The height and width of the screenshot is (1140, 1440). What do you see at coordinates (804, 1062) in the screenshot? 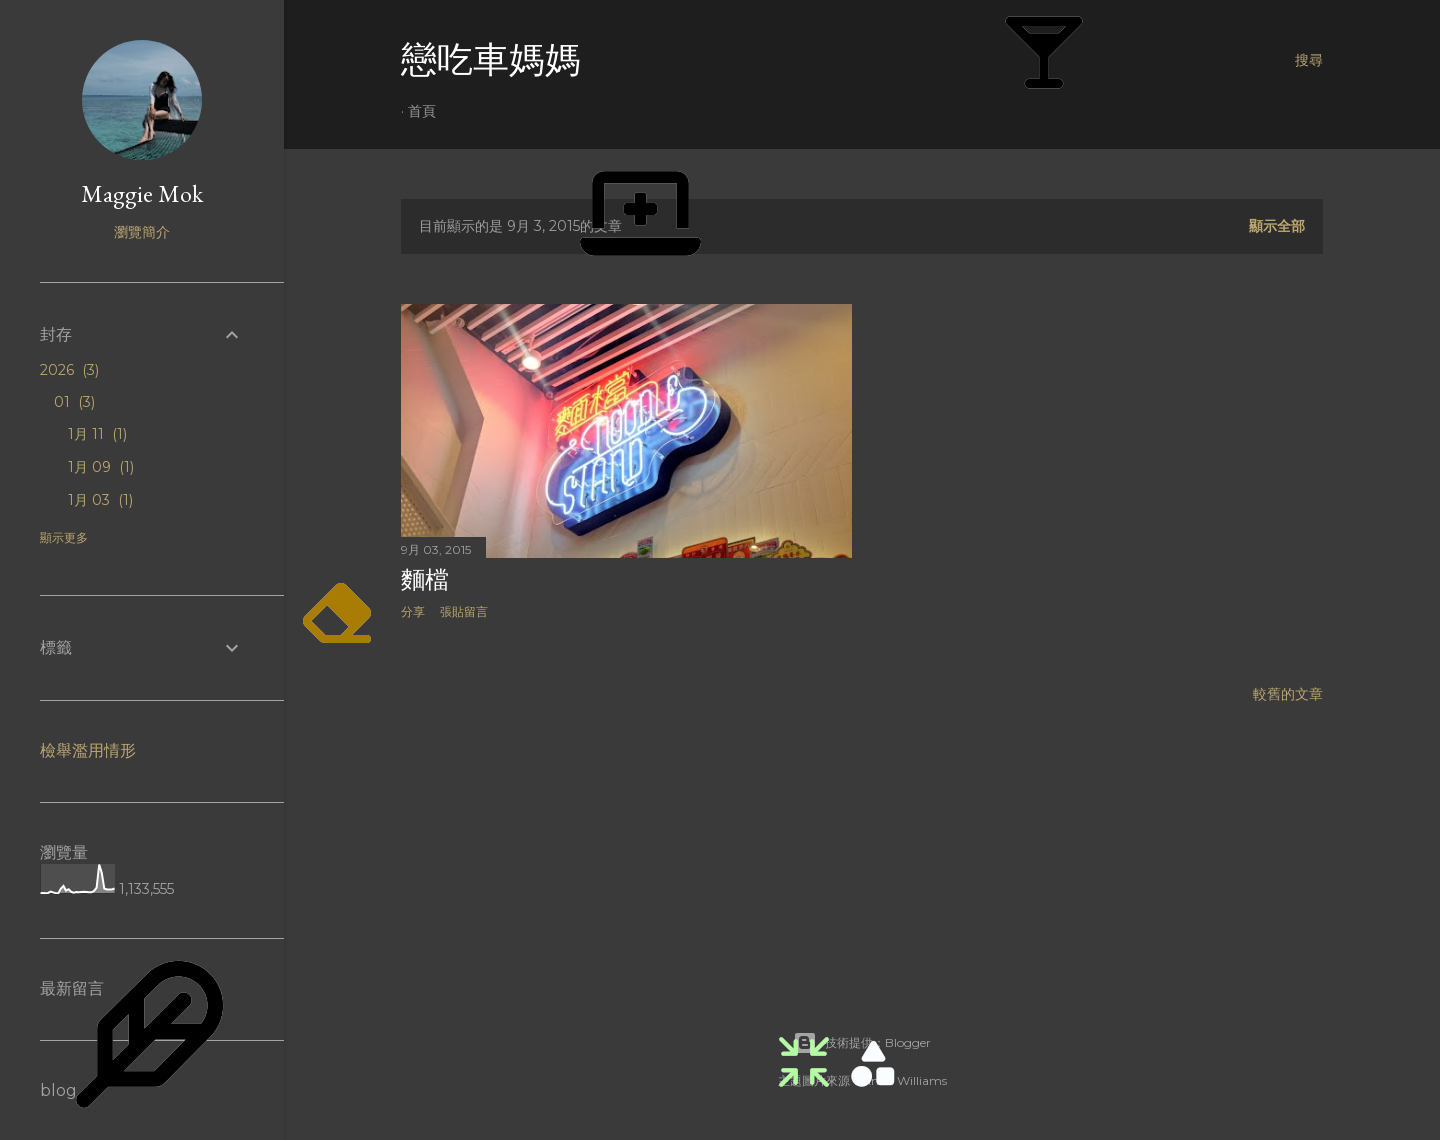
I see `exit fullscreen mode` at bounding box center [804, 1062].